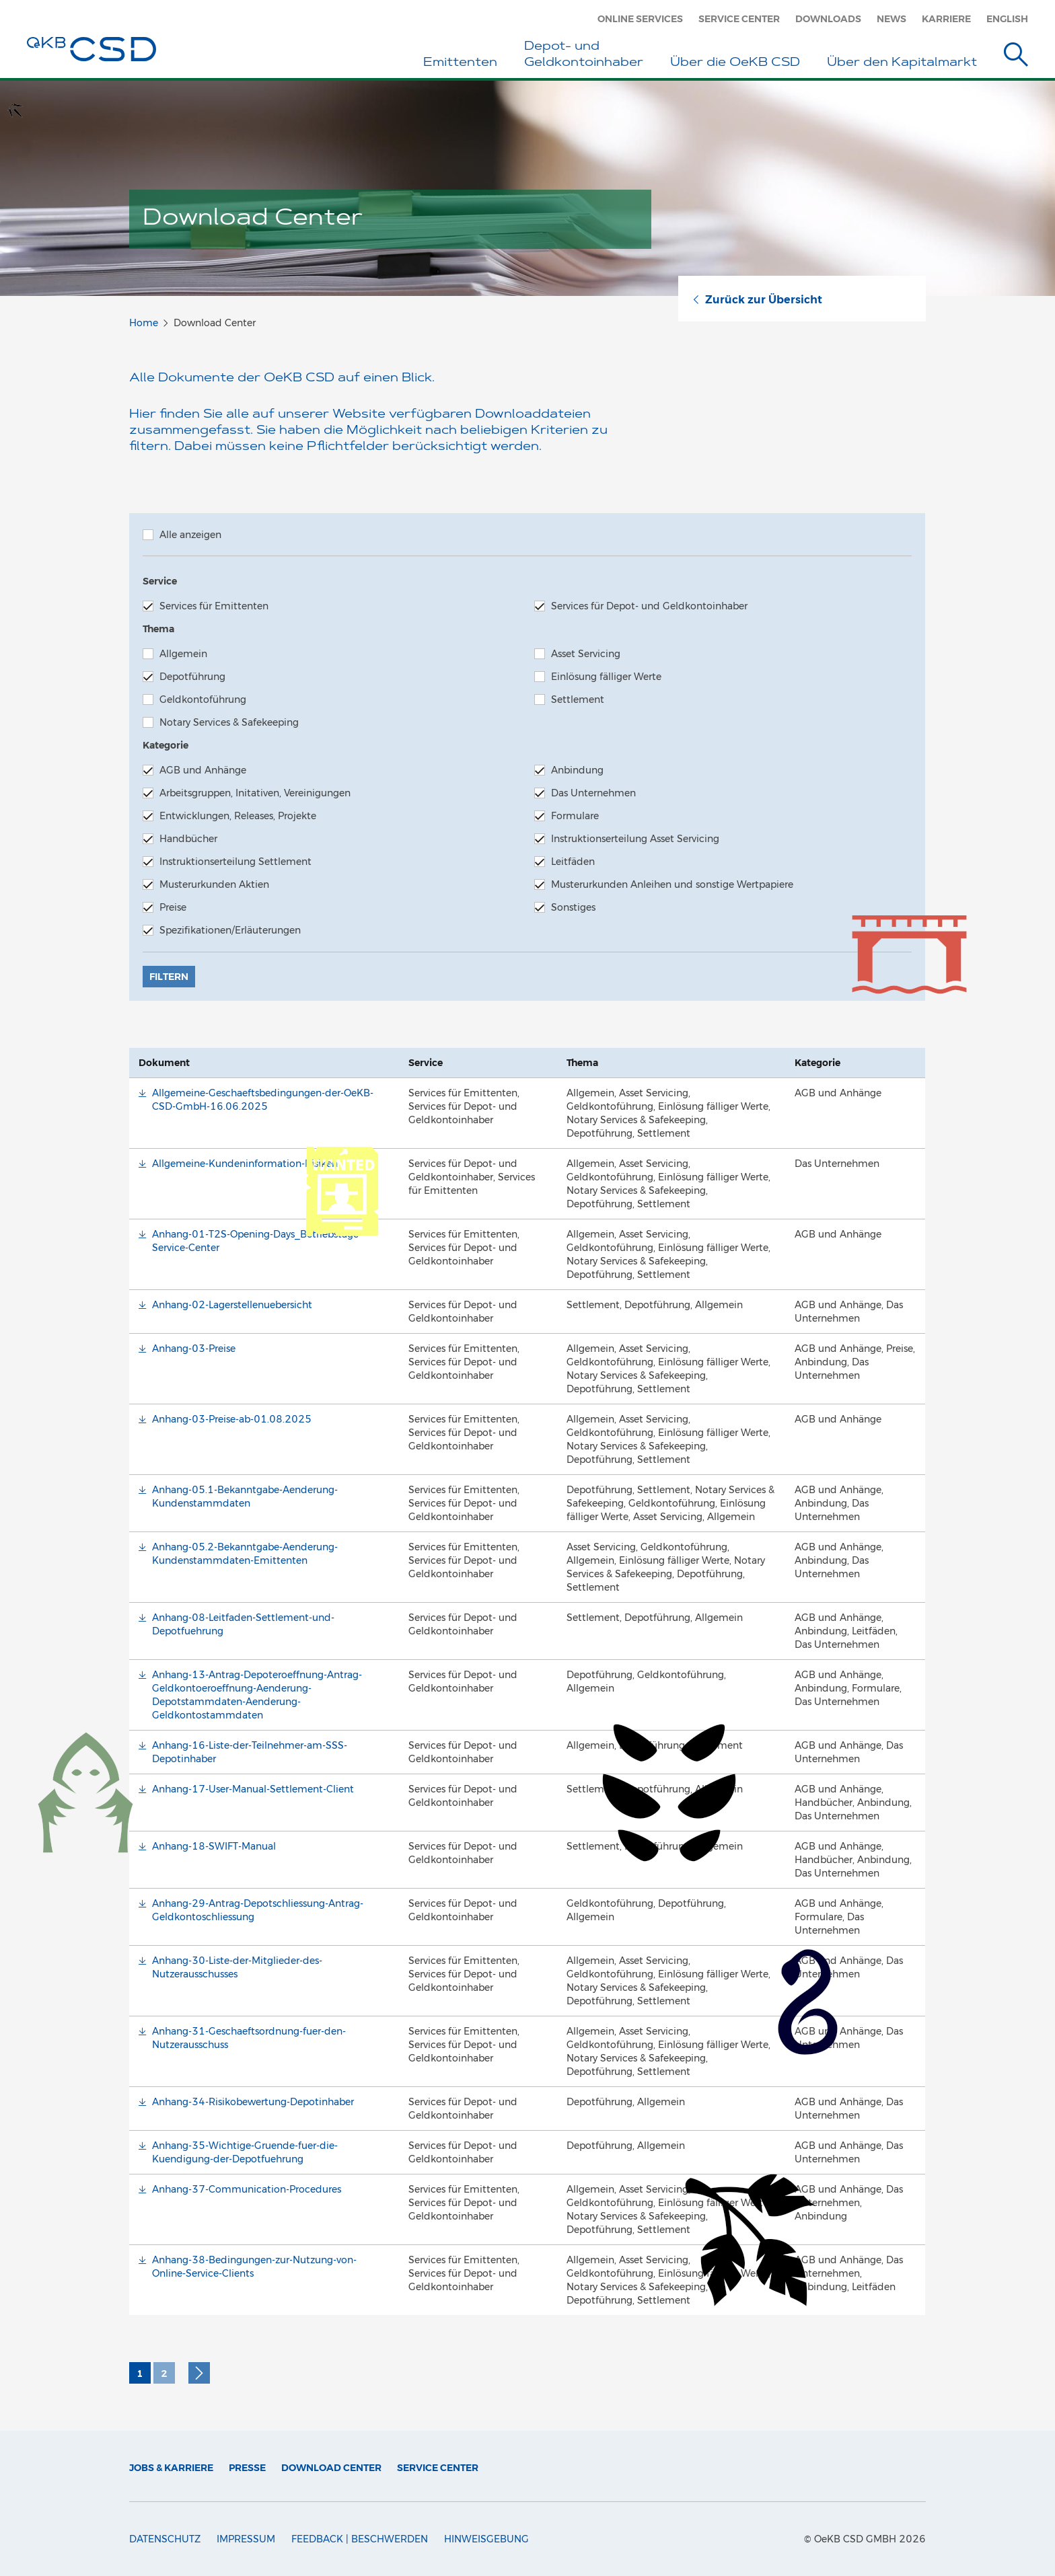 This screenshot has width=1055, height=2576. I want to click on select cultist character class, so click(85, 1792).